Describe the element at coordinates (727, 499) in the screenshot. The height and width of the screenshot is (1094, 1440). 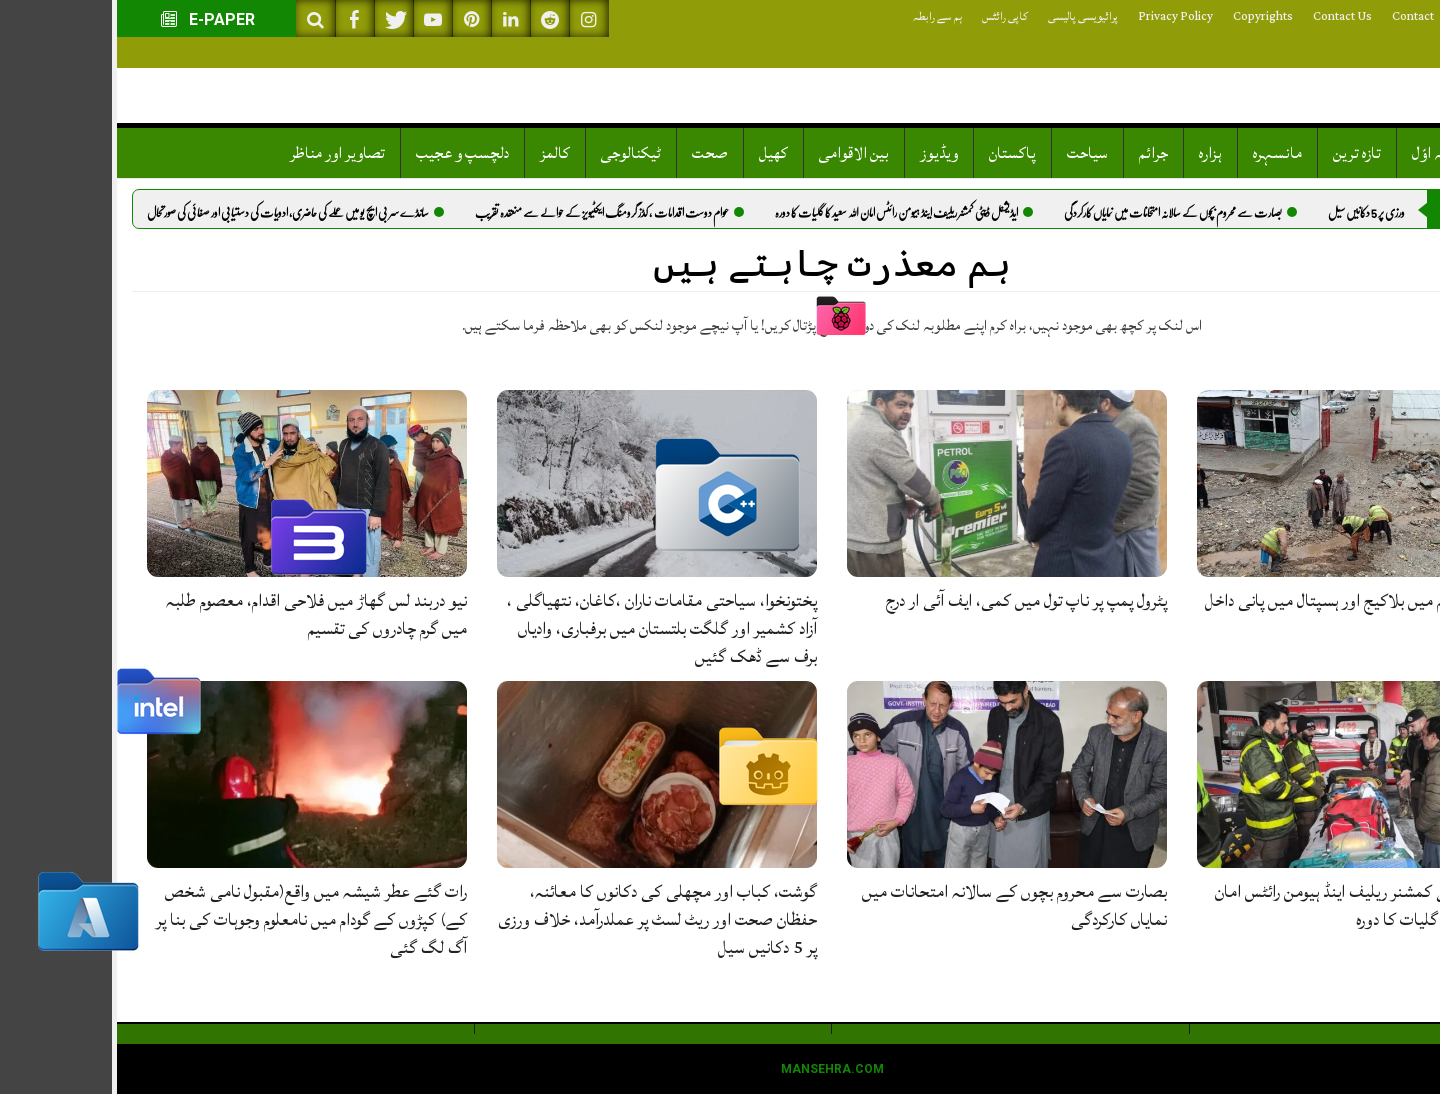
I see `open folder containing C++ project files` at that location.